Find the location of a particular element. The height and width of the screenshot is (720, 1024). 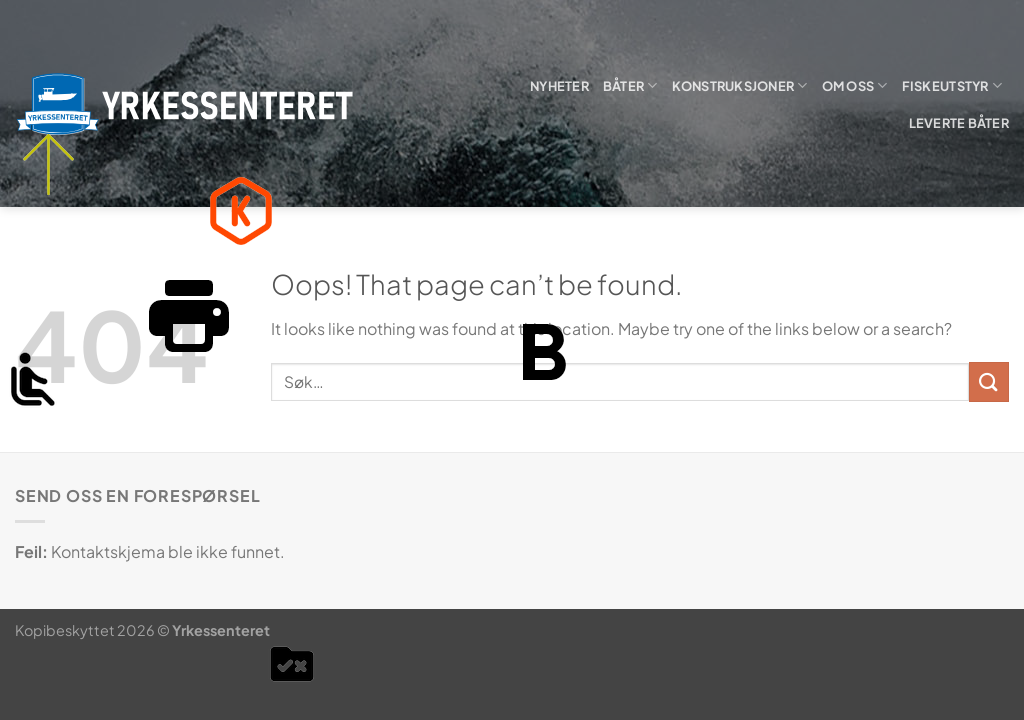

indicates seat recline is available is located at coordinates (33, 380).